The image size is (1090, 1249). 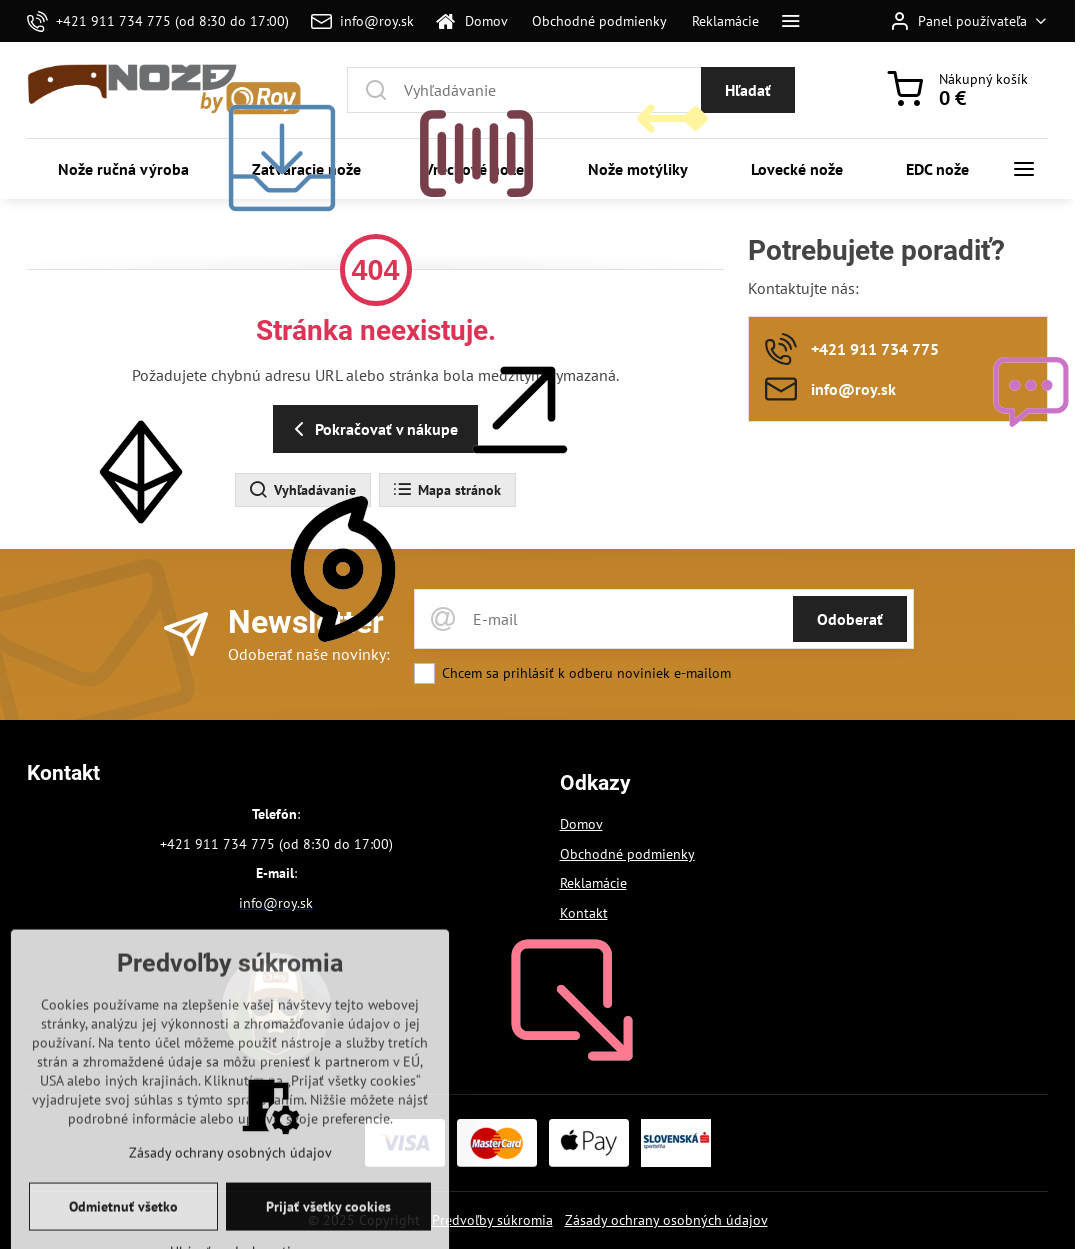 I want to click on adjust room or space settings, so click(x=268, y=1105).